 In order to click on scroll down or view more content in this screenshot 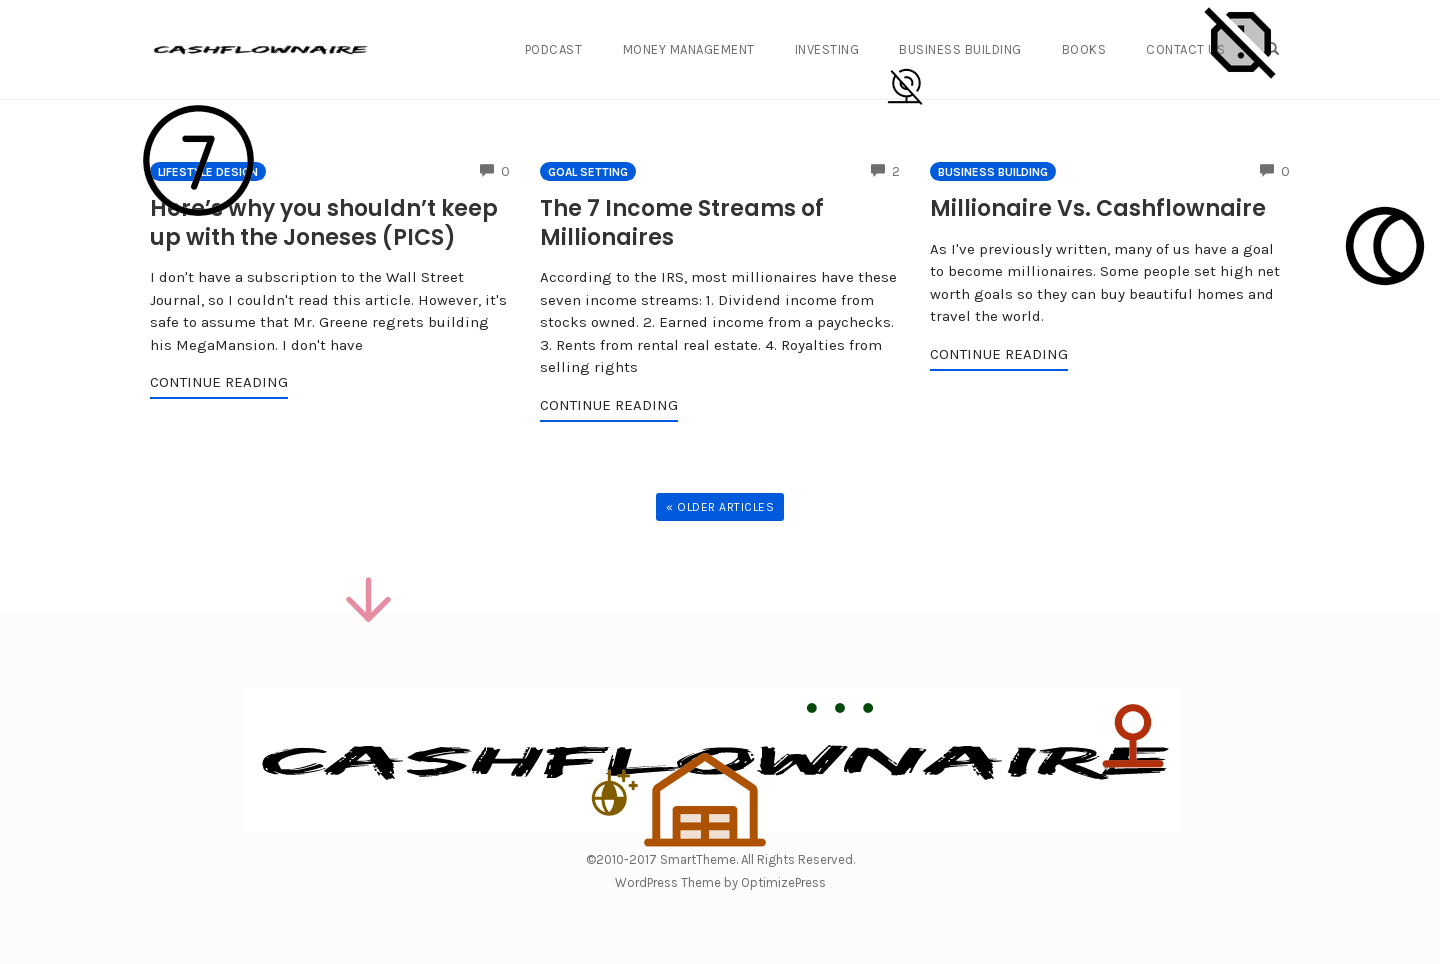, I will do `click(368, 599)`.